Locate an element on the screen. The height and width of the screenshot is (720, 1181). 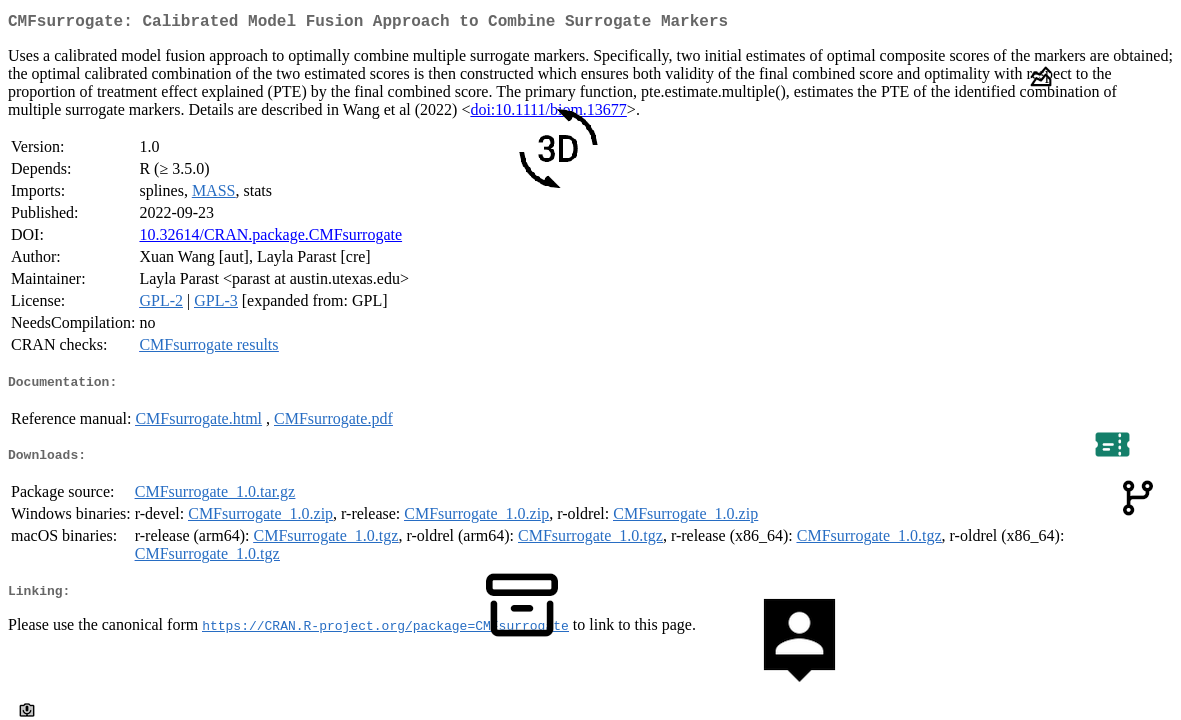
rotate object to view in 3d is located at coordinates (558, 148).